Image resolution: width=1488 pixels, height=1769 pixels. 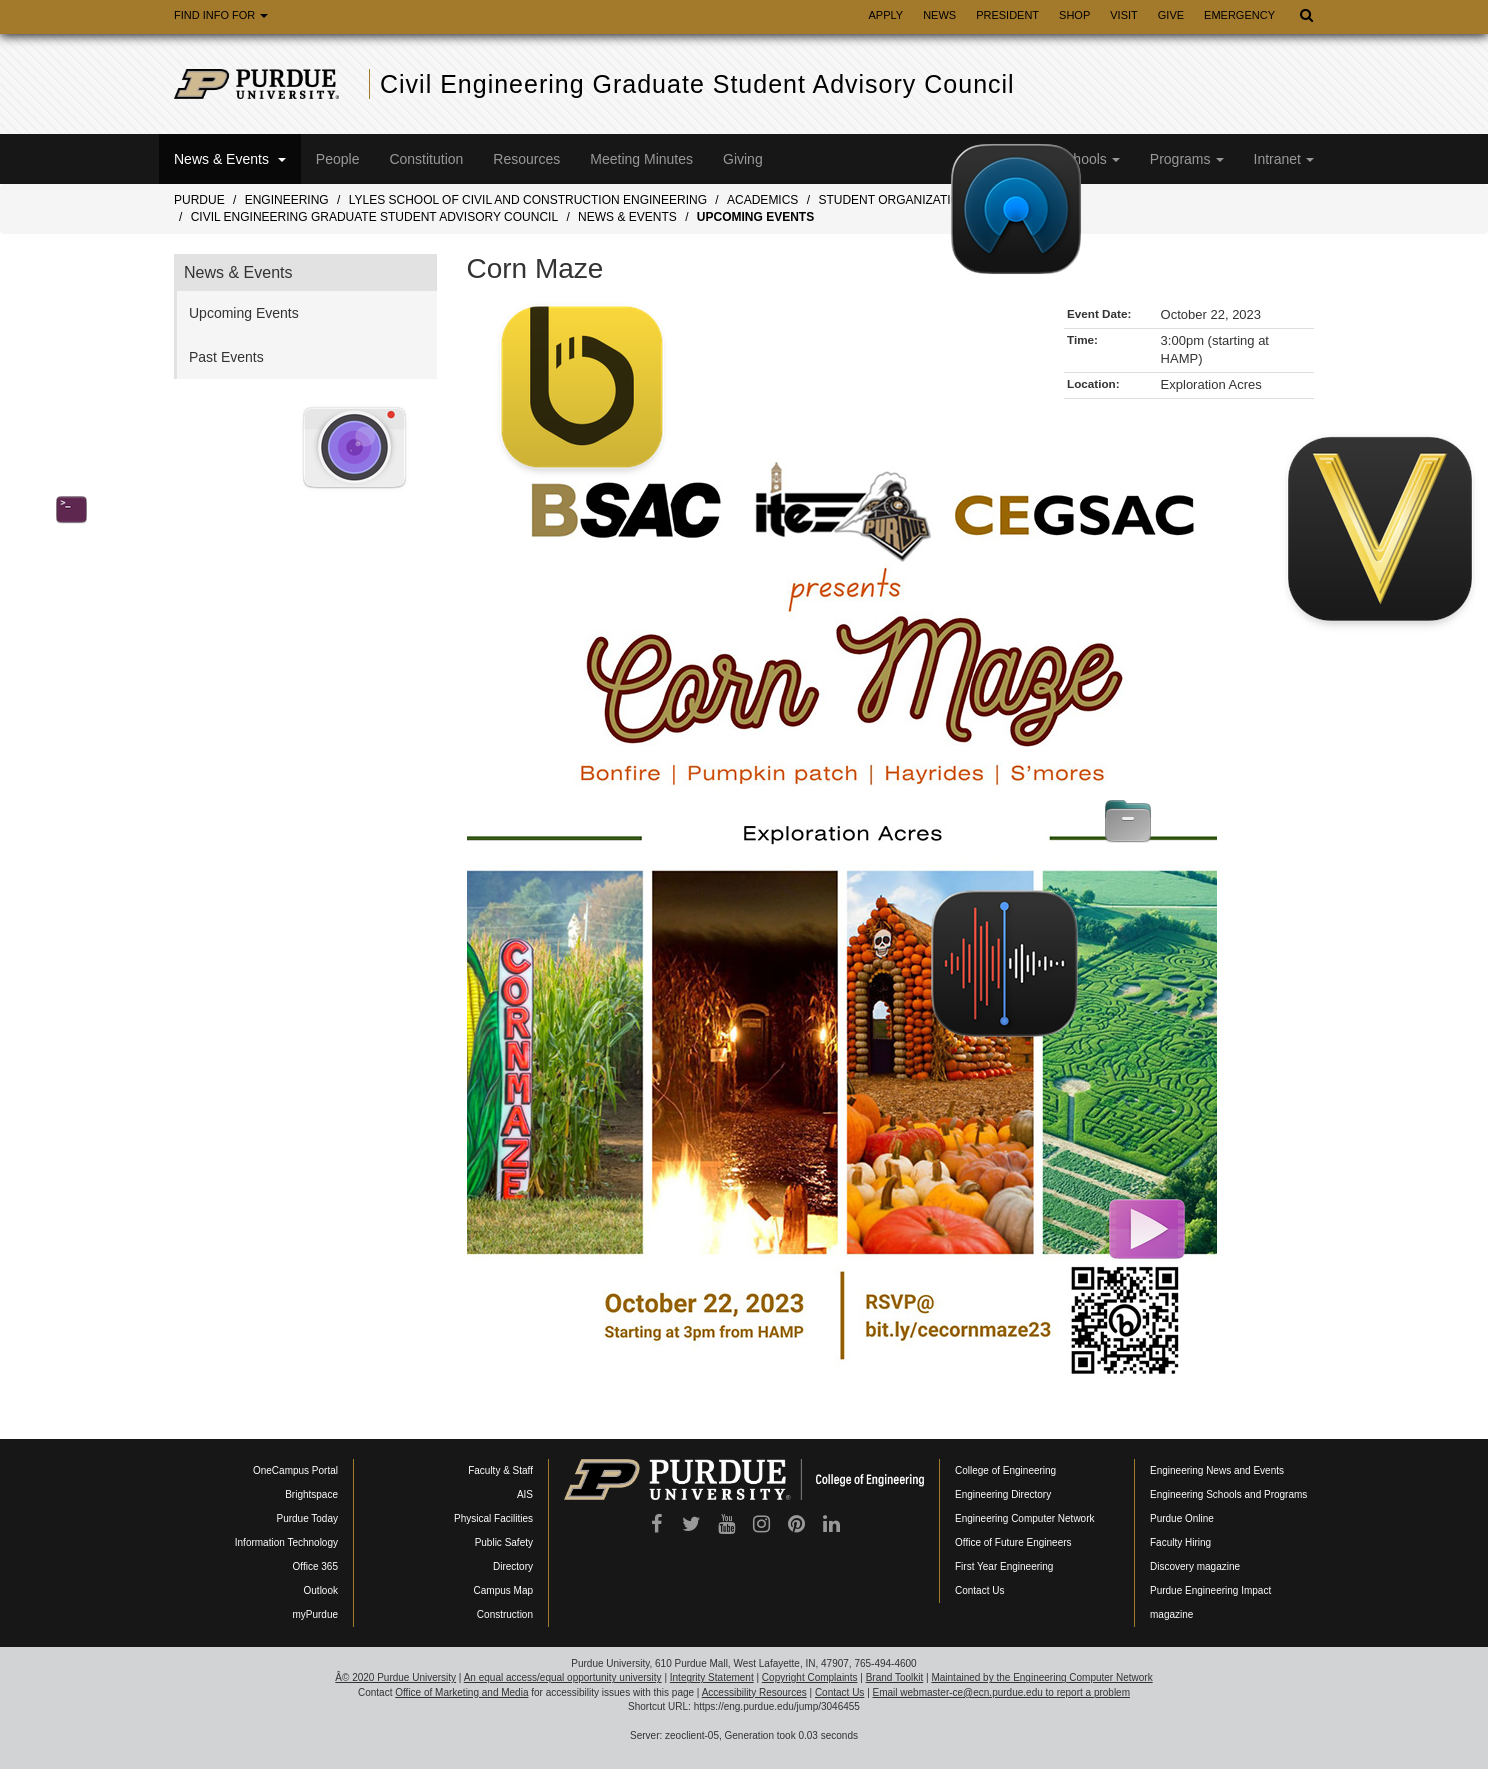 What do you see at coordinates (1147, 1229) in the screenshot?
I see `open multimedia or video player app` at bounding box center [1147, 1229].